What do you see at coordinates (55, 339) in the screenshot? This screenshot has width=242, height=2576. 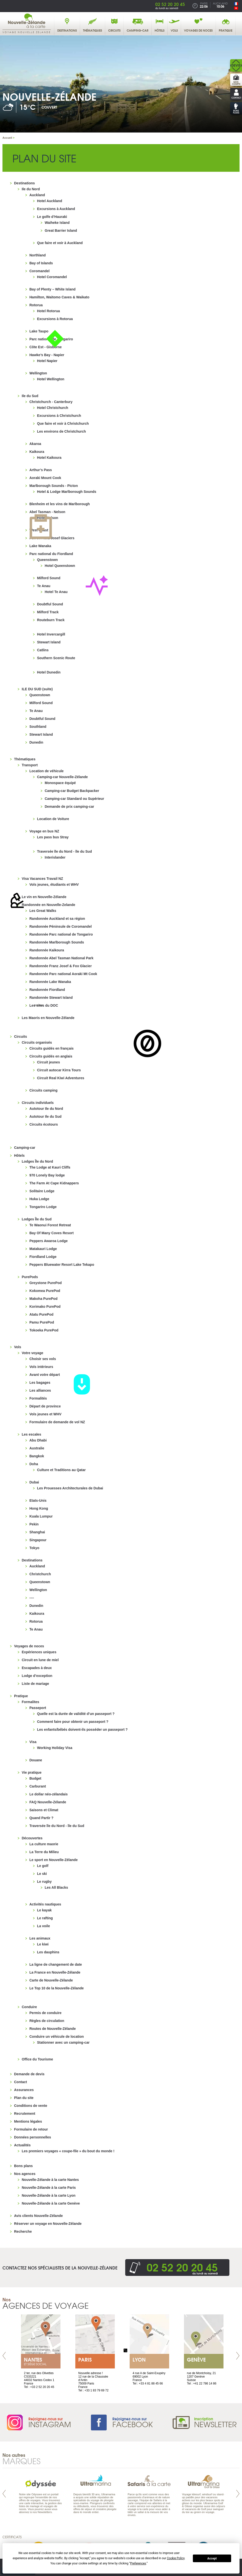 I see `open Jira project management` at bounding box center [55, 339].